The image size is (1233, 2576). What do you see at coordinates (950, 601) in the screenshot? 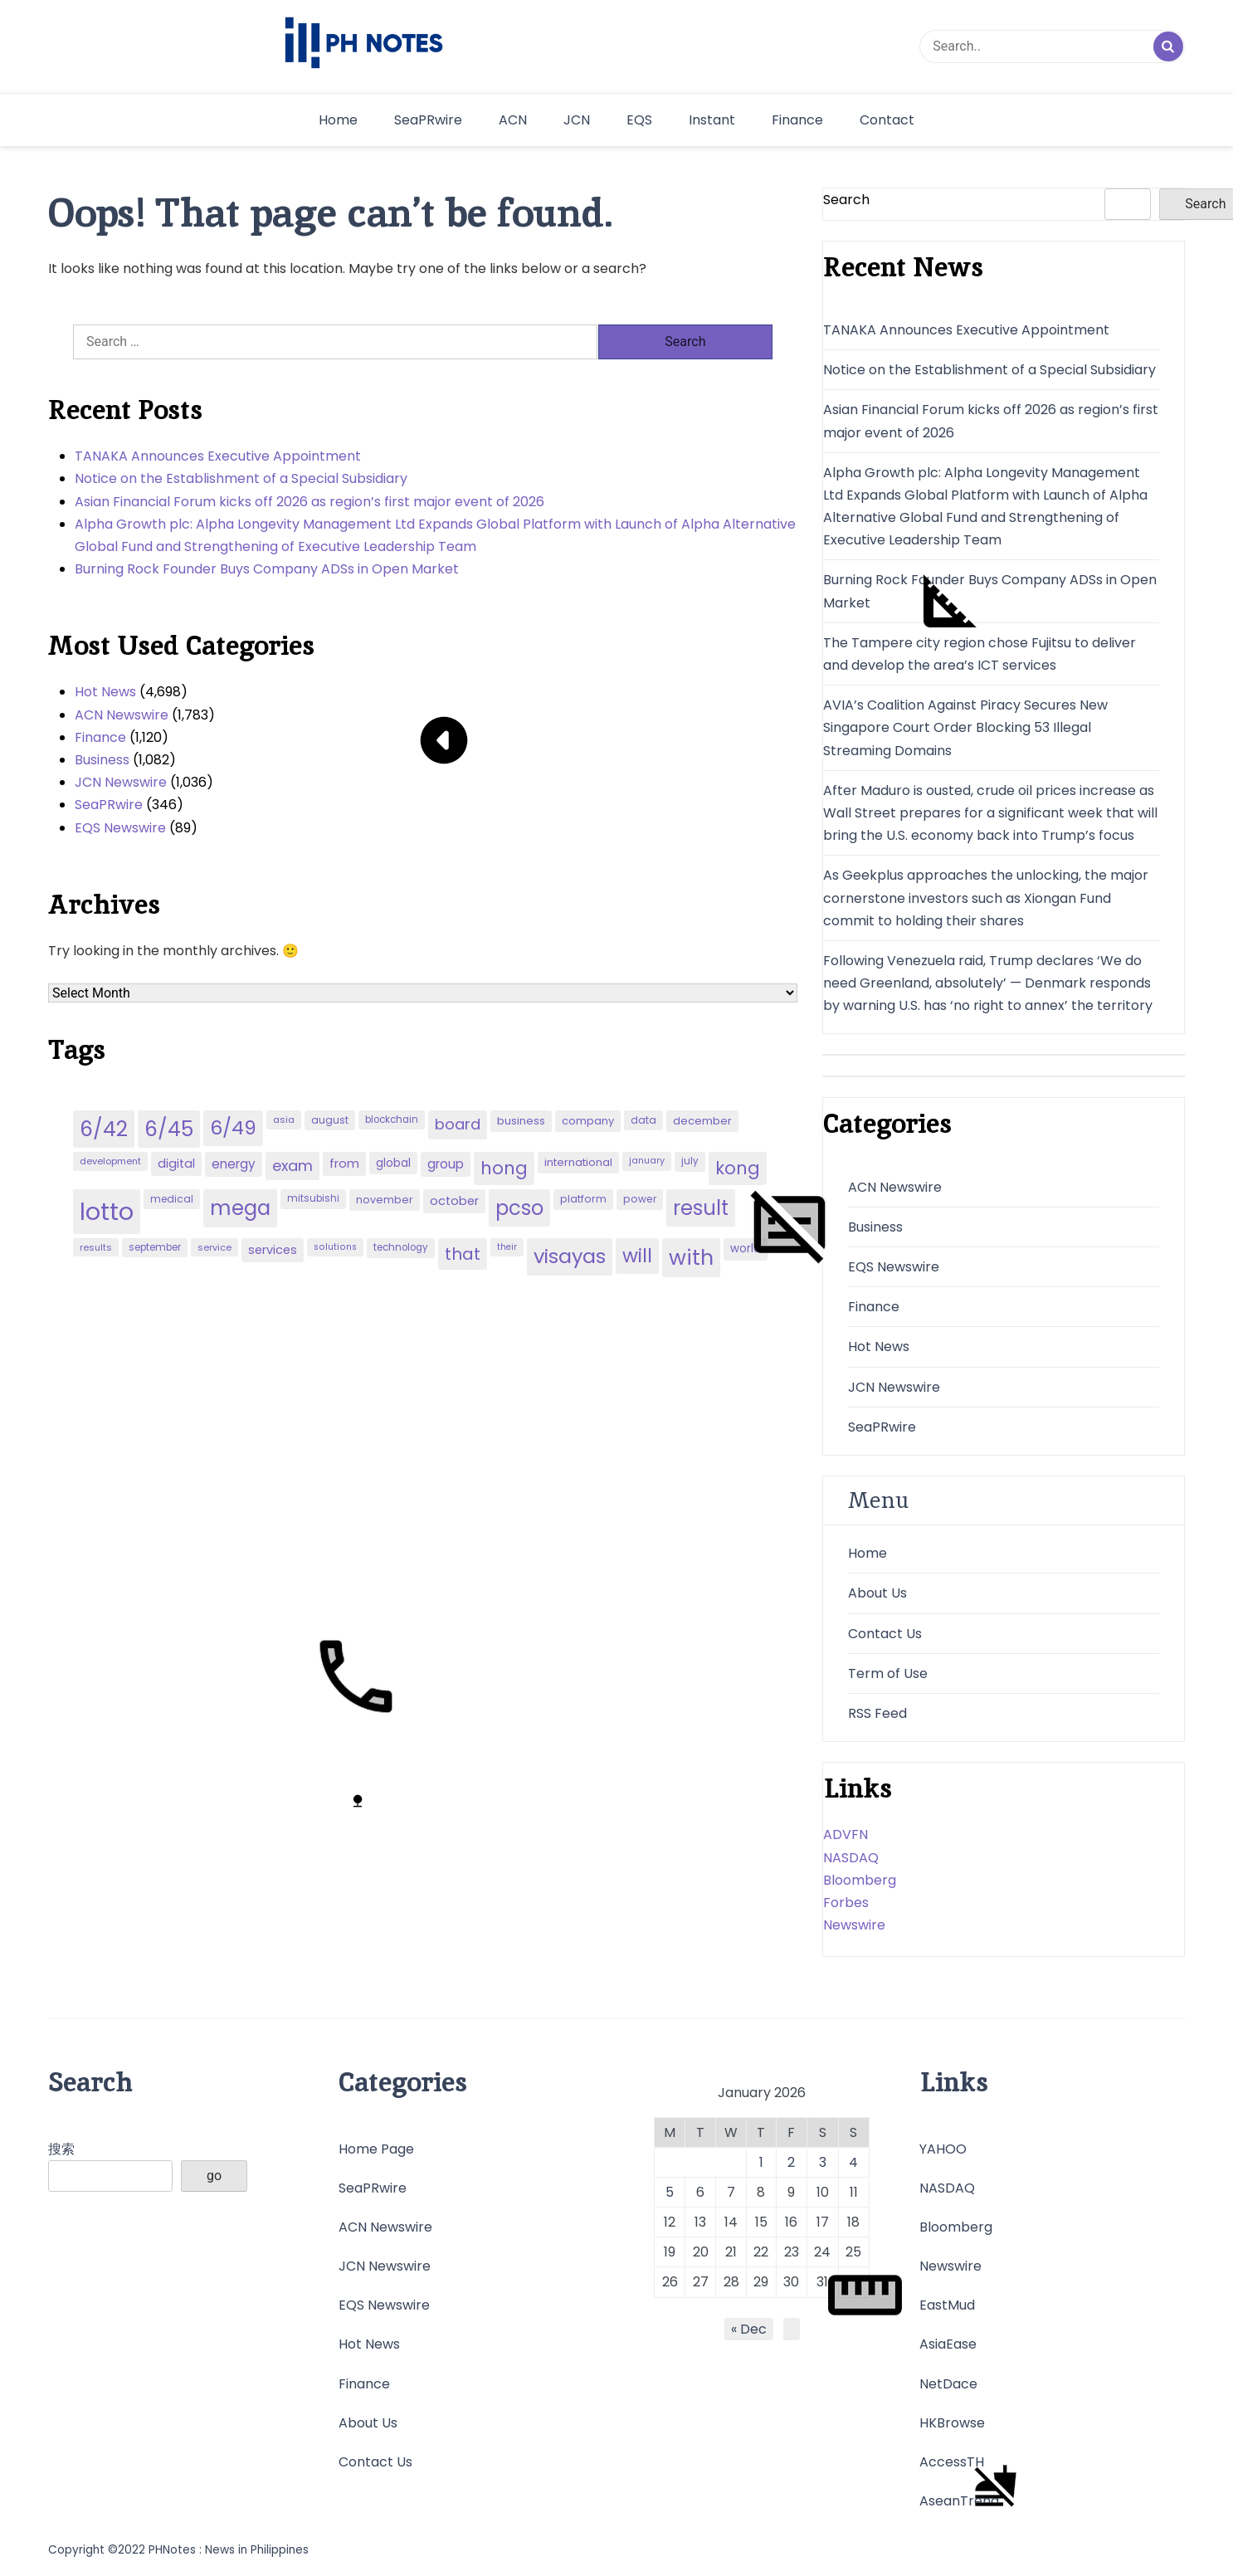
I see `measure area or dimensions` at bounding box center [950, 601].